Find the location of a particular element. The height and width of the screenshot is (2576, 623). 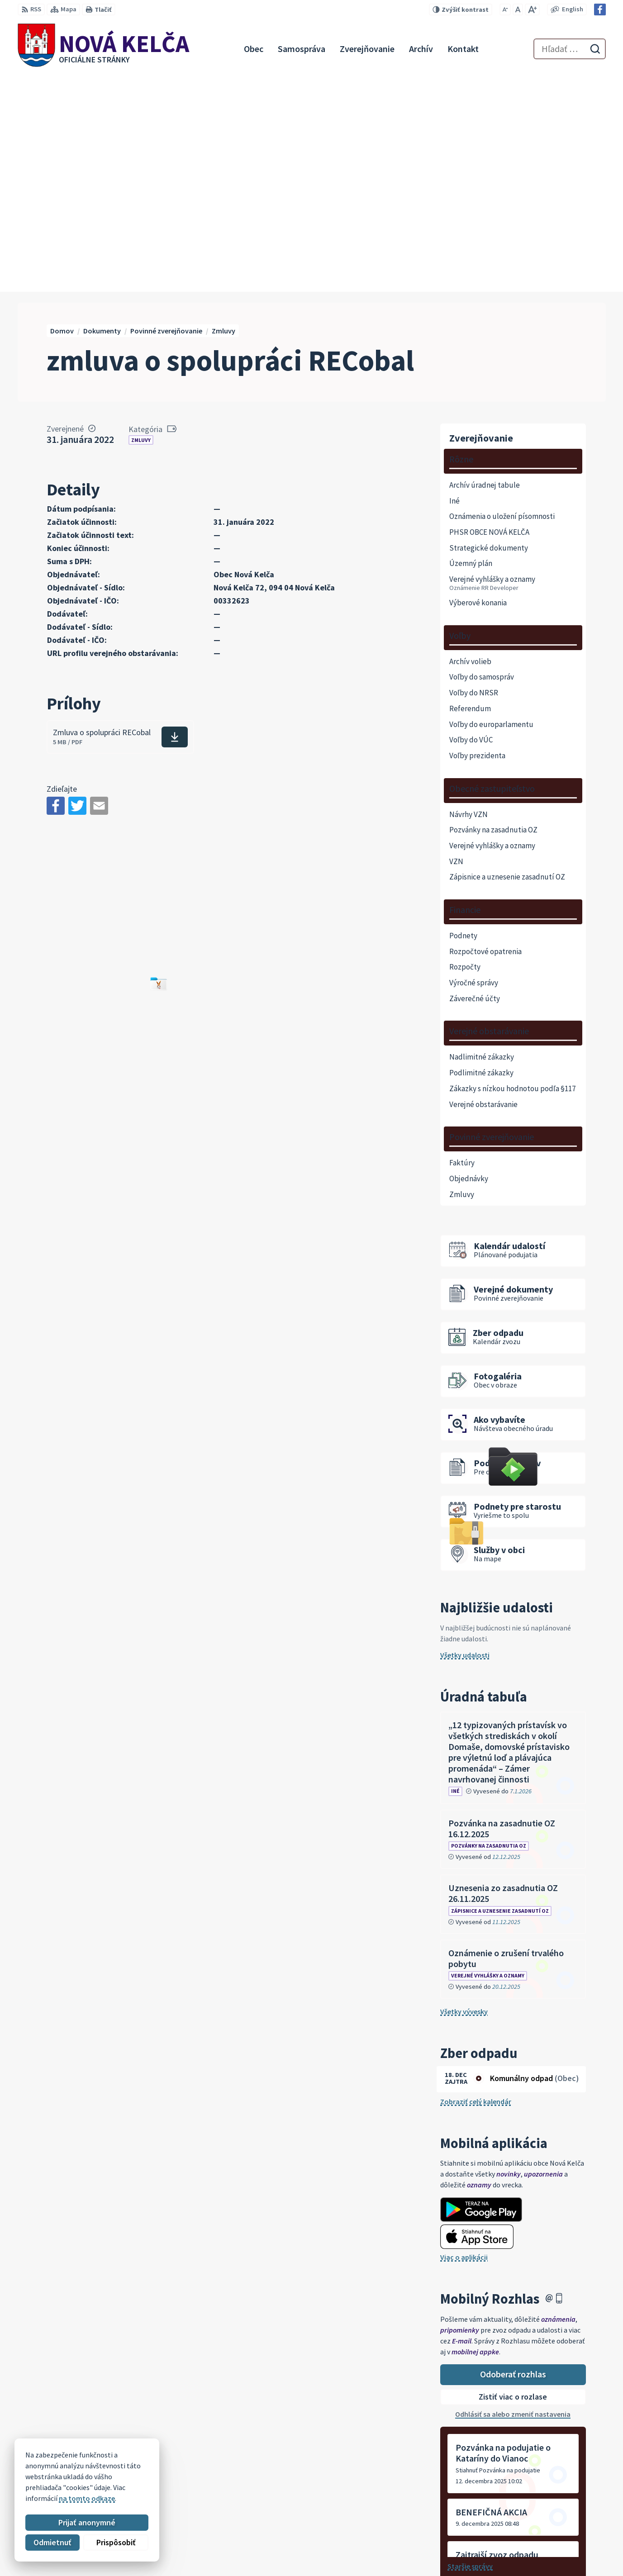

open folder containing Emby media server files is located at coordinates (513, 1468).